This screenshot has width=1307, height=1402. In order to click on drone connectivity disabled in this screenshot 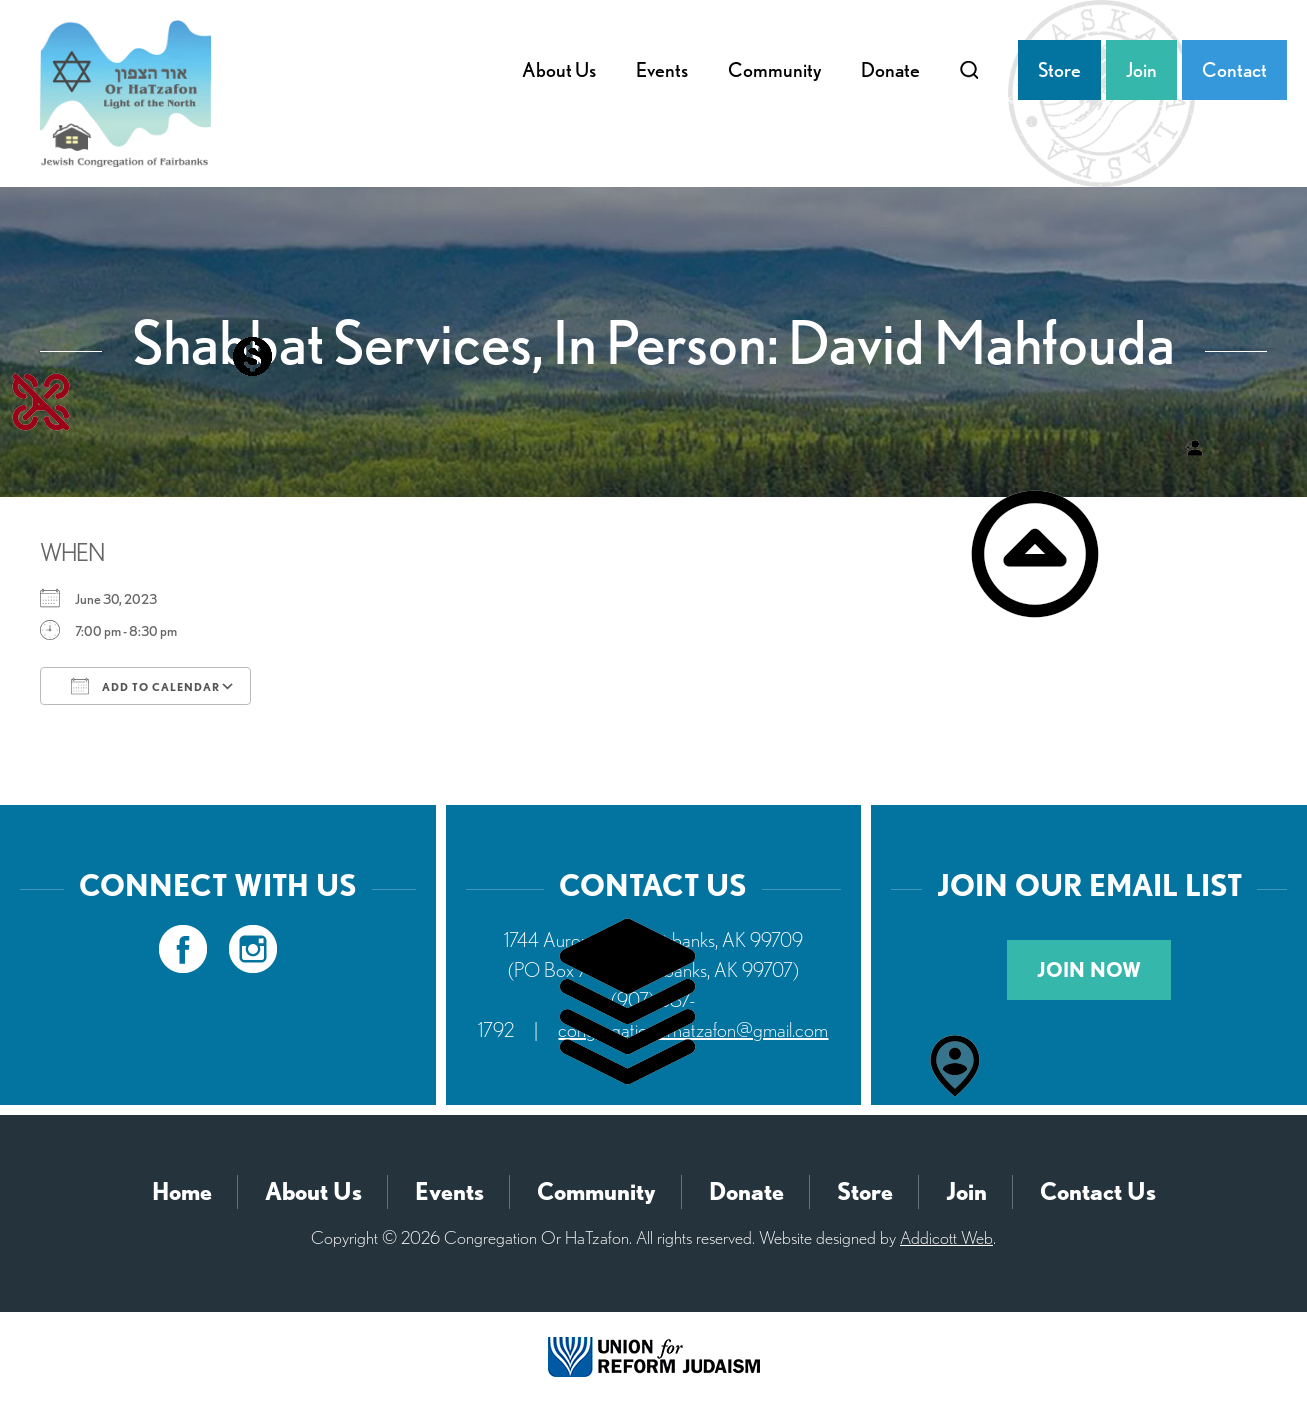, I will do `click(41, 402)`.